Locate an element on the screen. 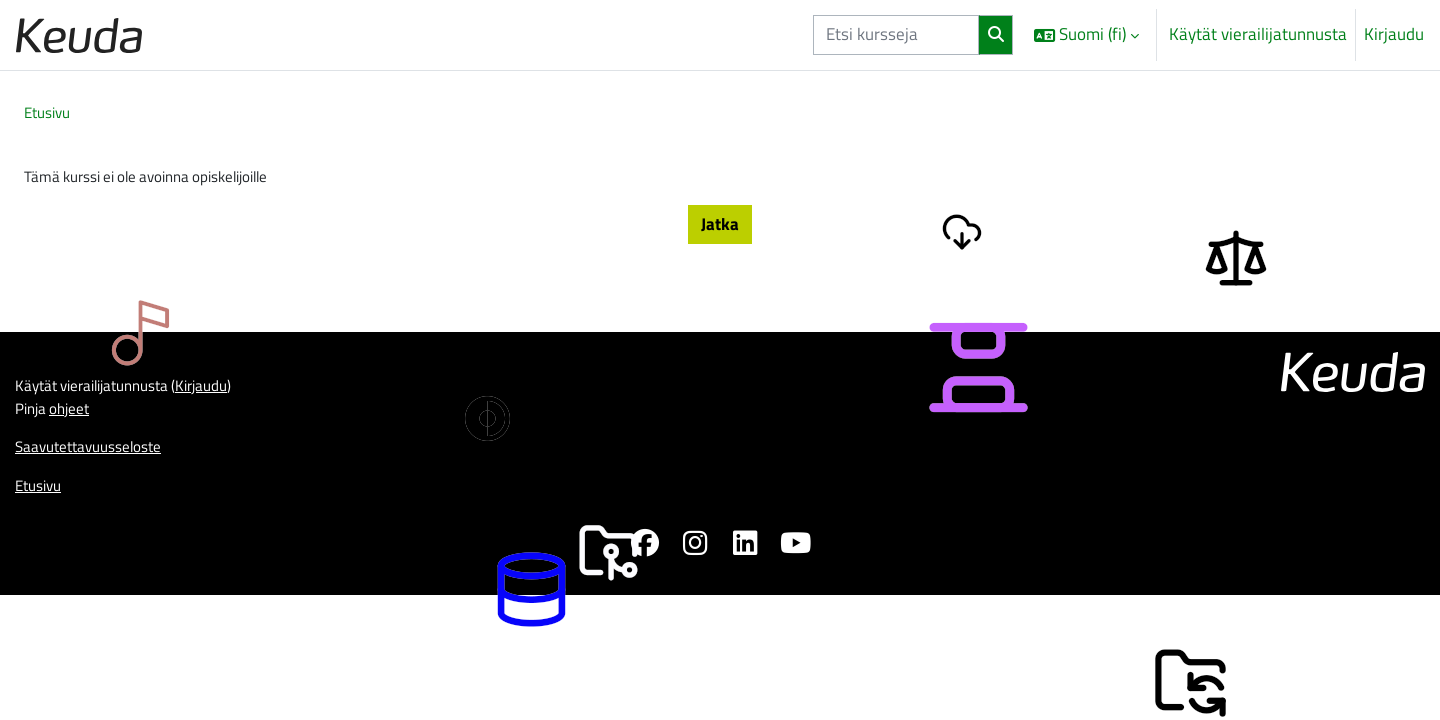 The width and height of the screenshot is (1440, 720). access database management is located at coordinates (531, 589).